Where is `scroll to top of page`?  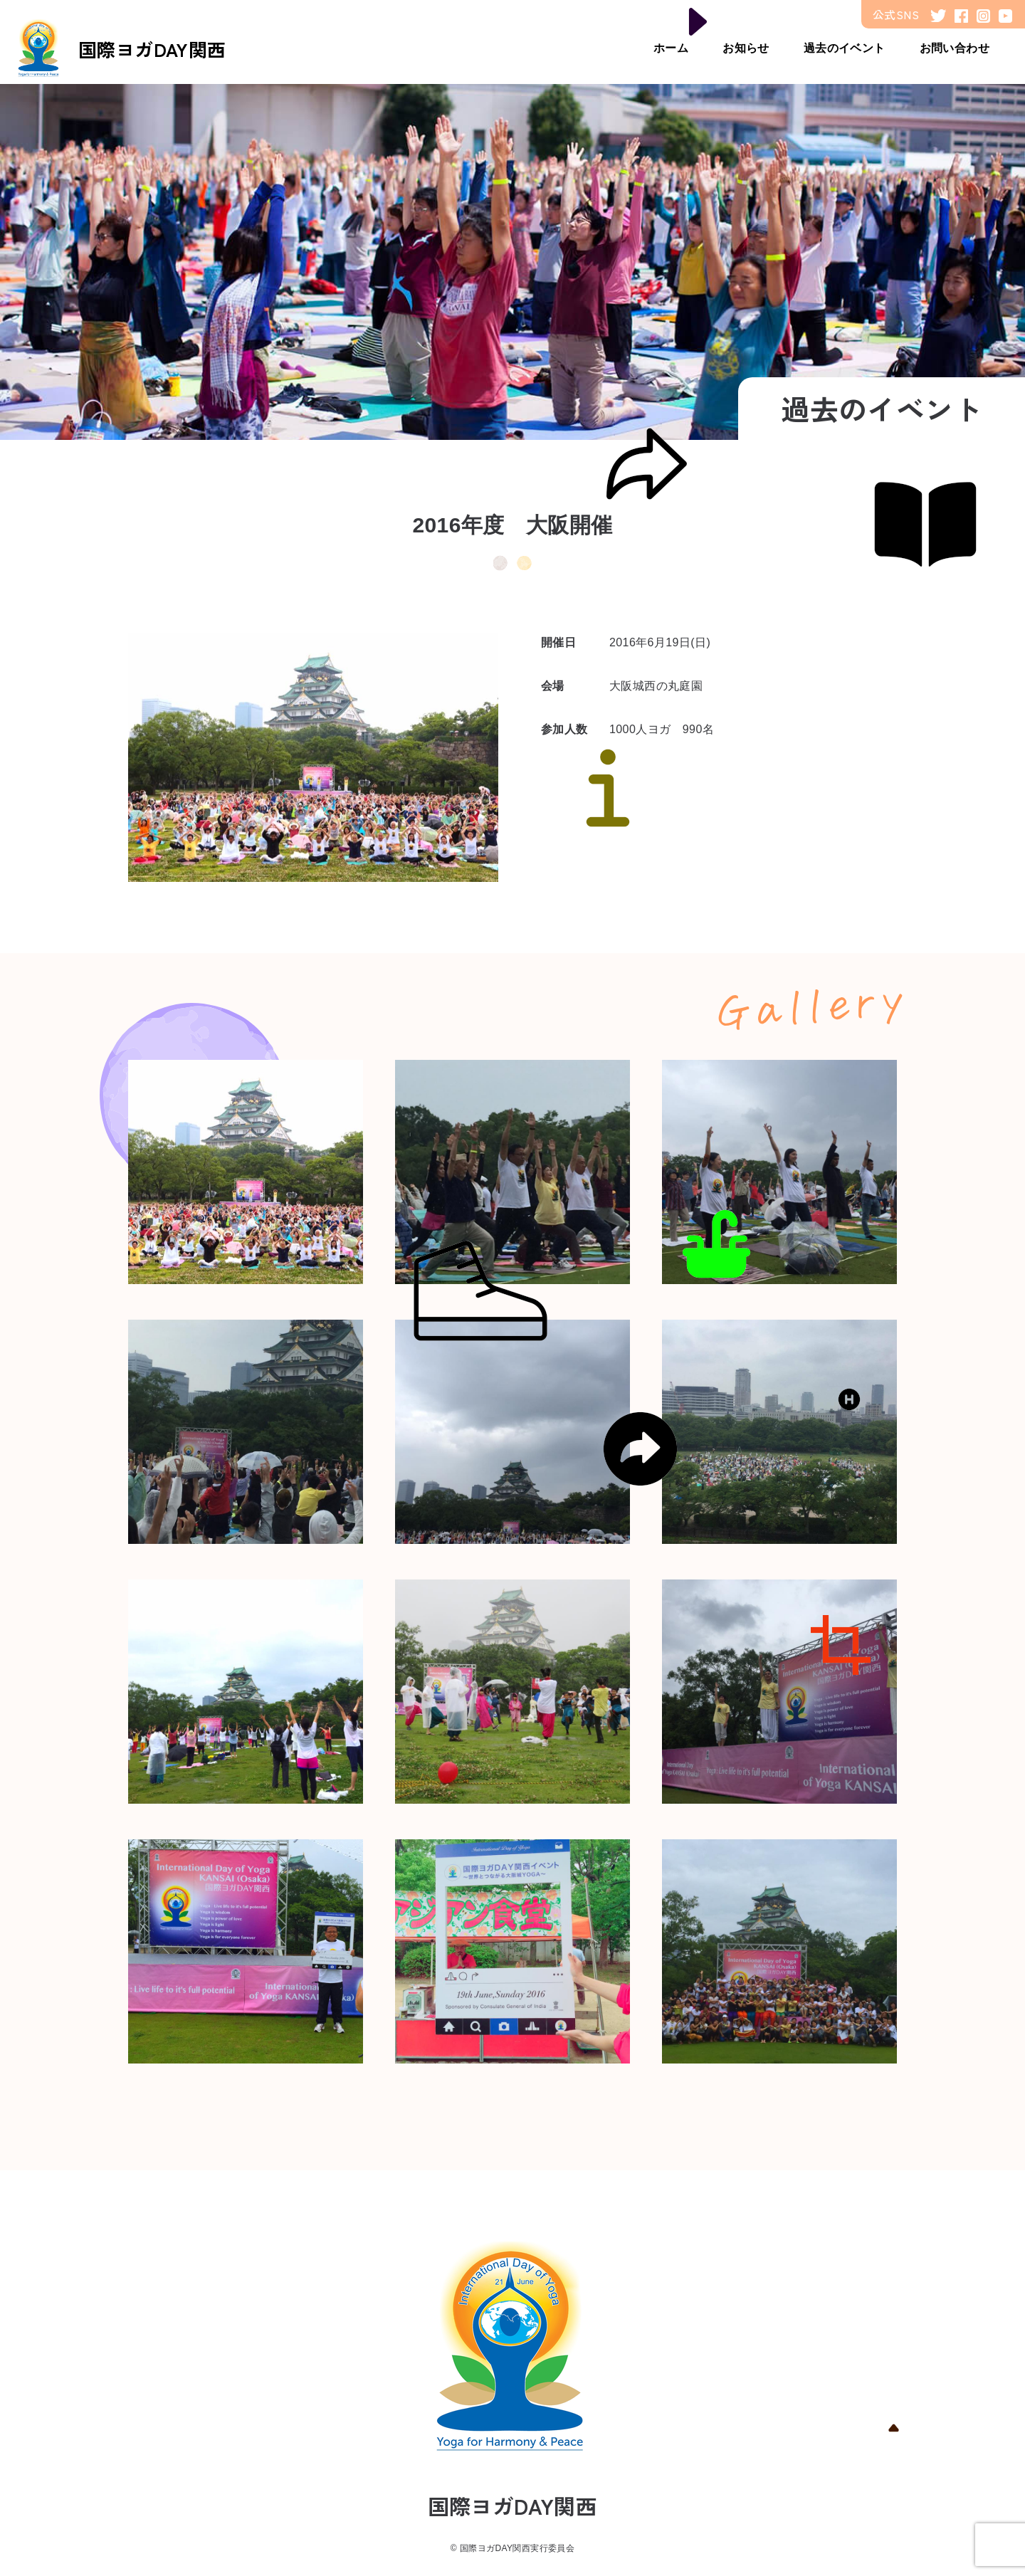 scroll to top of page is located at coordinates (893, 2428).